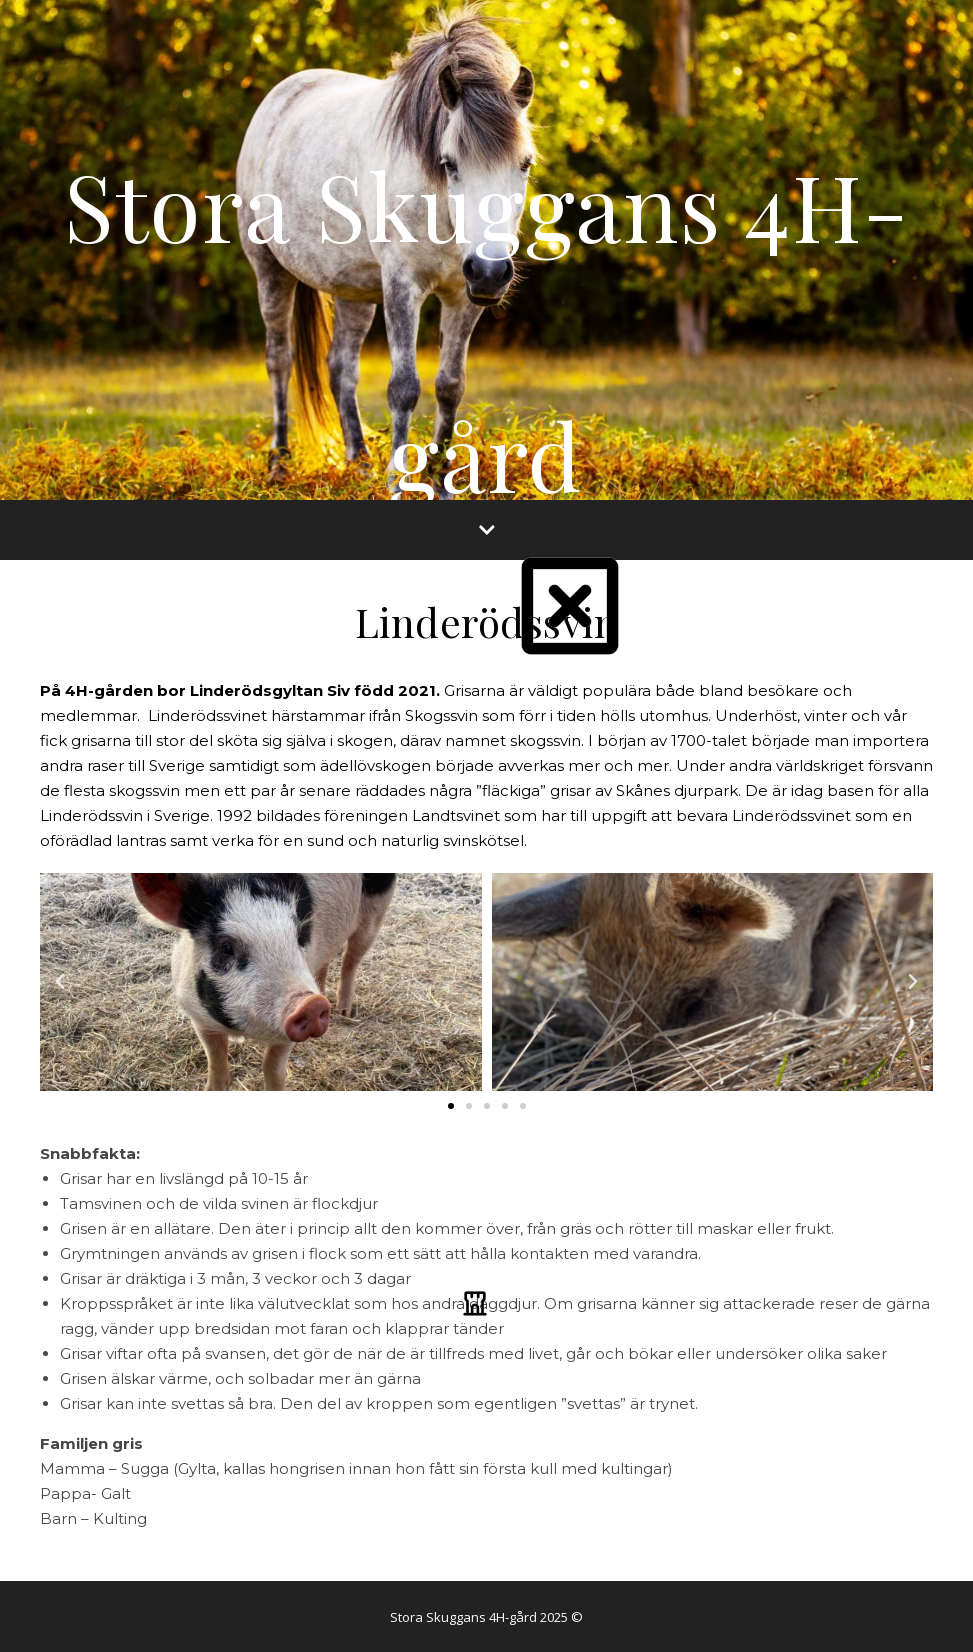  Describe the element at coordinates (475, 1303) in the screenshot. I see `access castle or fortress-themed game content` at that location.